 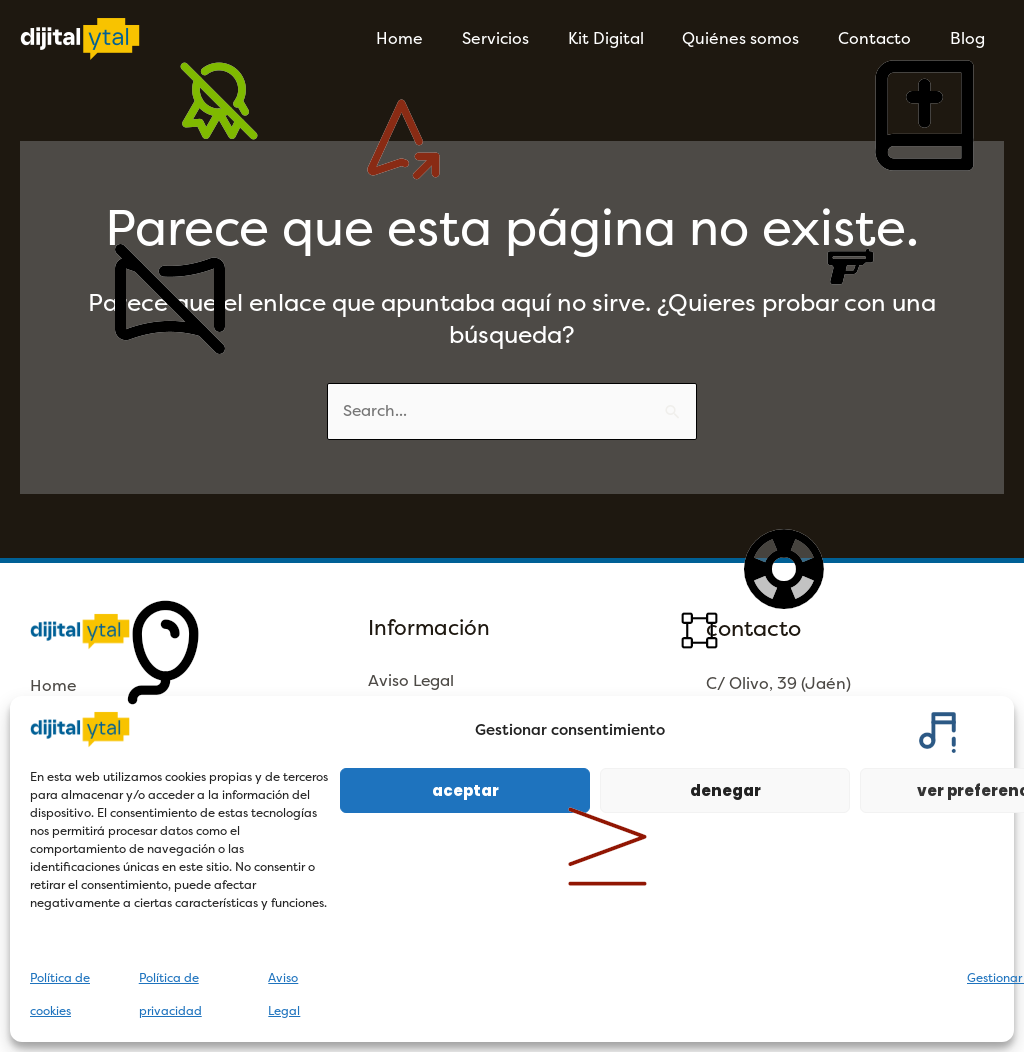 I want to click on access religious texts or scriptures, so click(x=924, y=115).